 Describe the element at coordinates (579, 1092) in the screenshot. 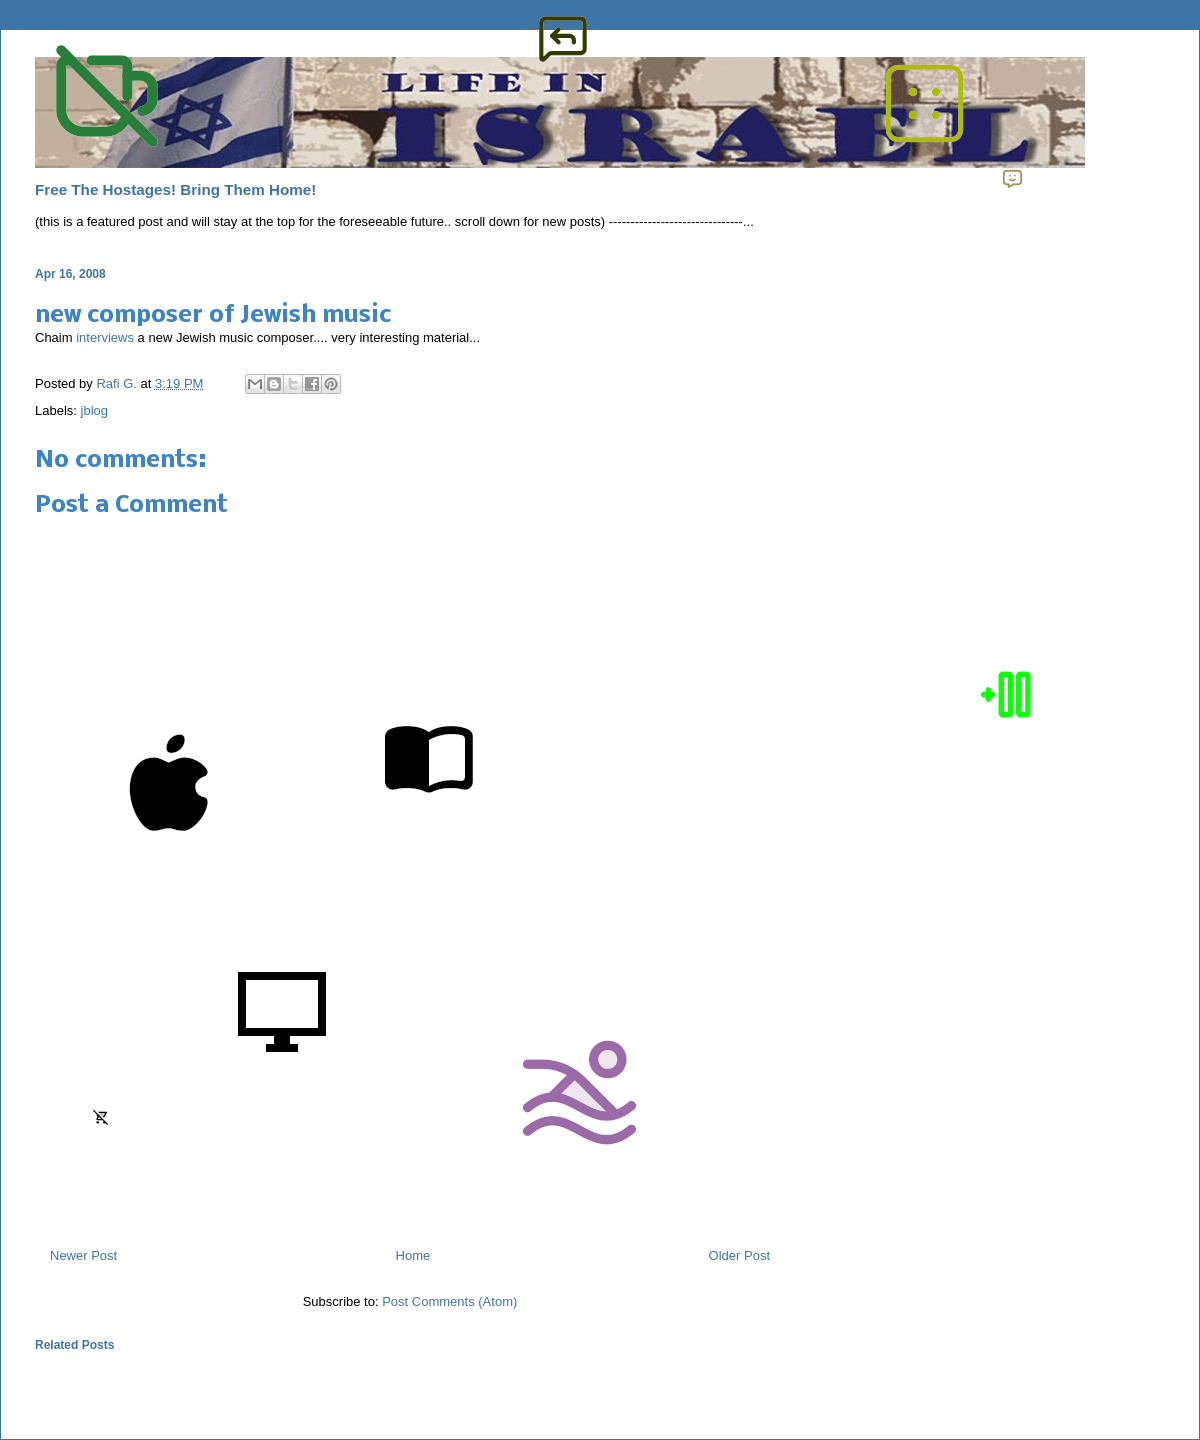

I see `indicates swimming pool or aquatic facilities nearby` at that location.